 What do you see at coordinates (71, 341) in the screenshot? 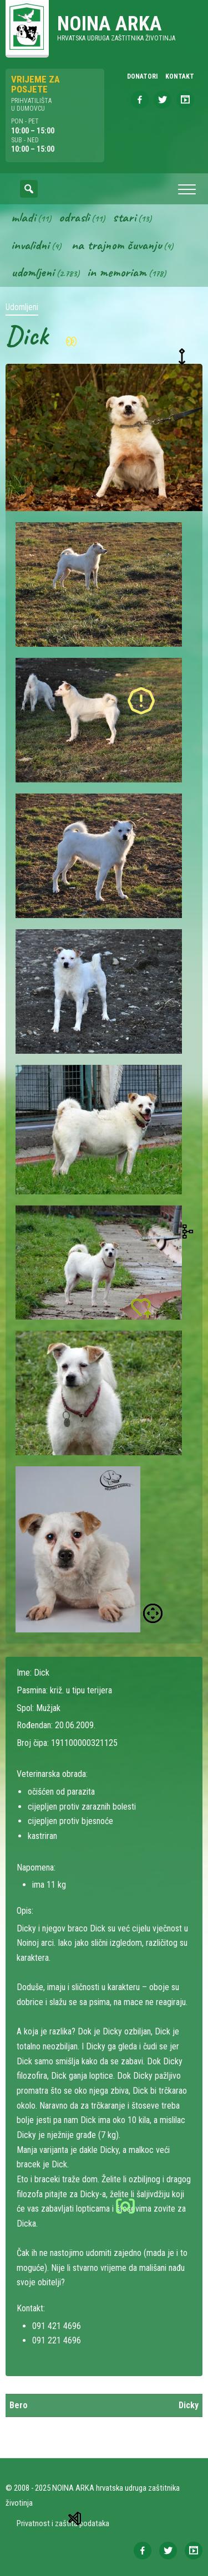
I see `view who has seen your content` at bounding box center [71, 341].